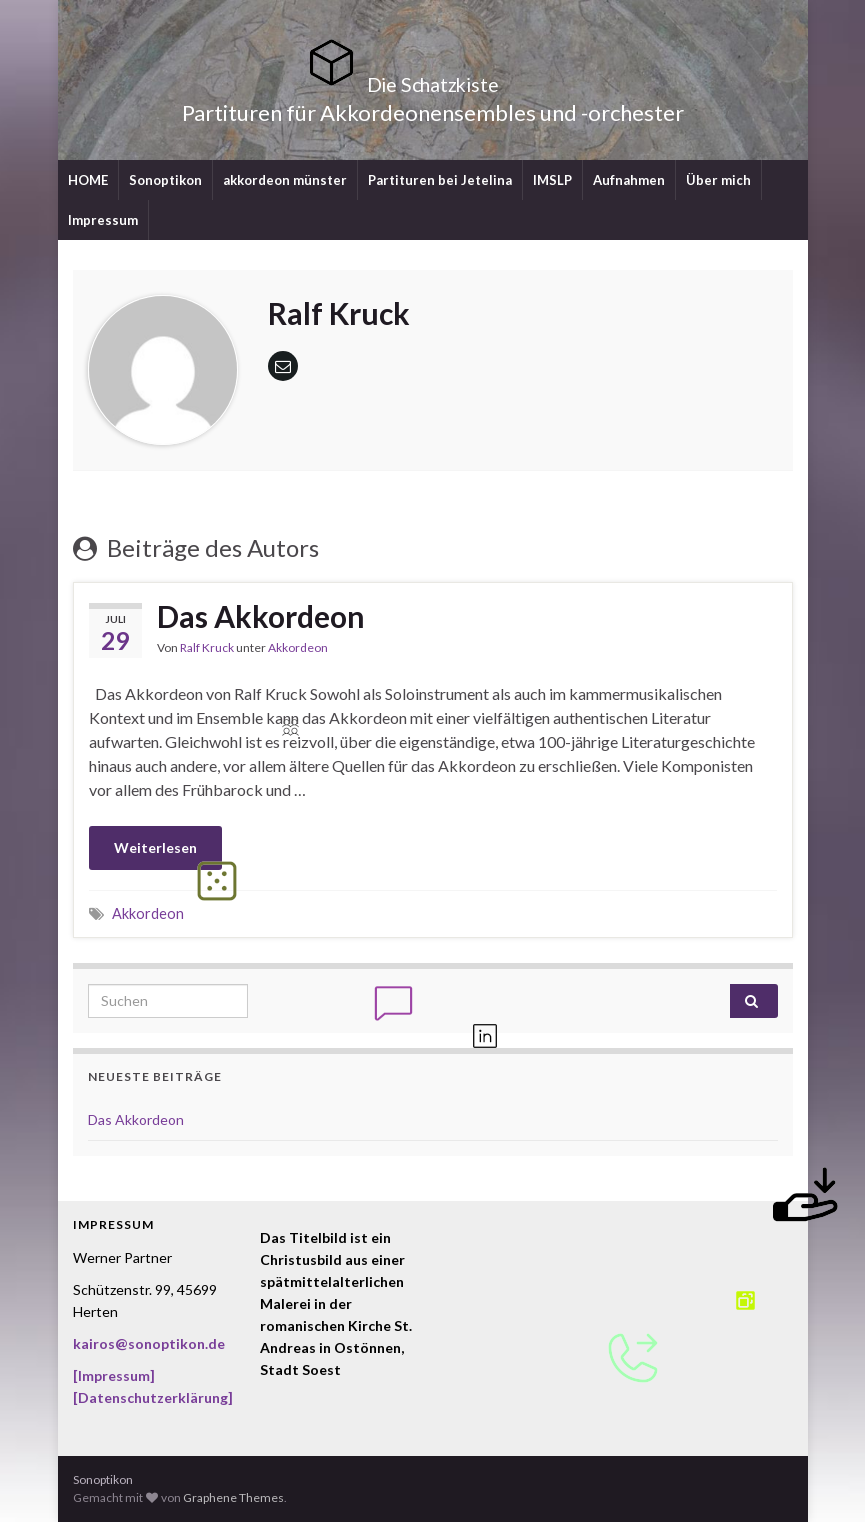  Describe the element at coordinates (807, 1197) in the screenshot. I see `receive or accept an incoming item` at that location.